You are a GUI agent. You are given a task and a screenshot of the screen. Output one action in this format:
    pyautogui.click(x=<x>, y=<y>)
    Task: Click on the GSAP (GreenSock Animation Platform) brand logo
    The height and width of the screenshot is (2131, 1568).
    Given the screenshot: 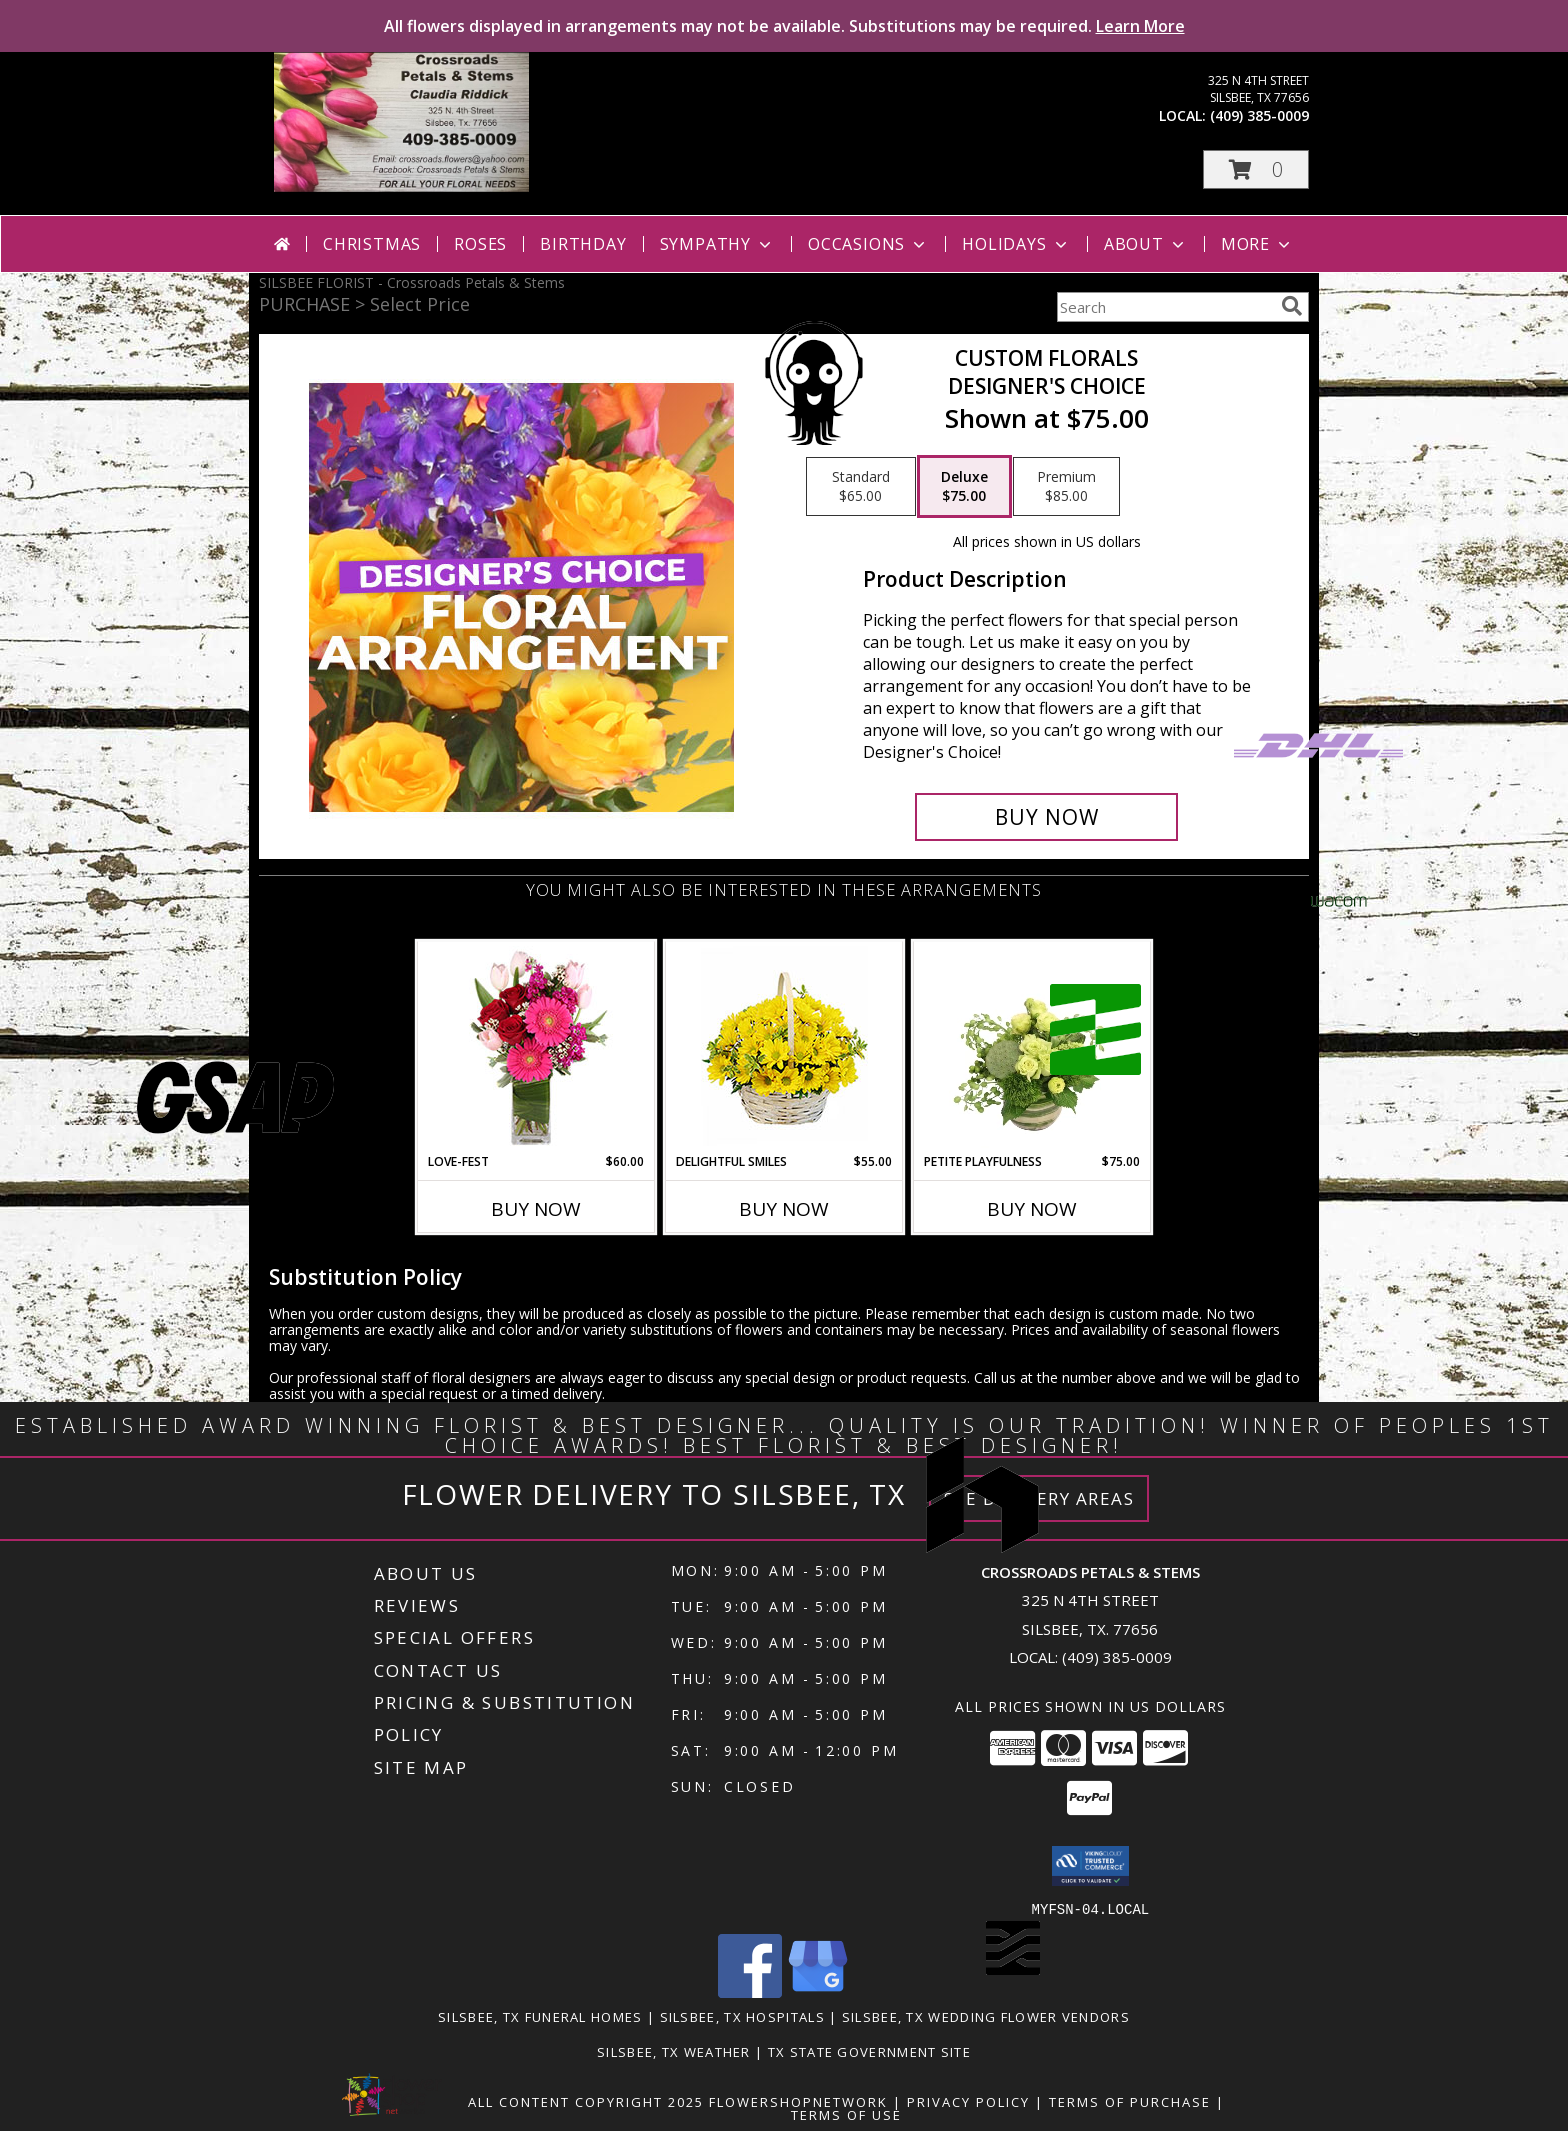 What is the action you would take?
    pyautogui.click(x=235, y=1097)
    